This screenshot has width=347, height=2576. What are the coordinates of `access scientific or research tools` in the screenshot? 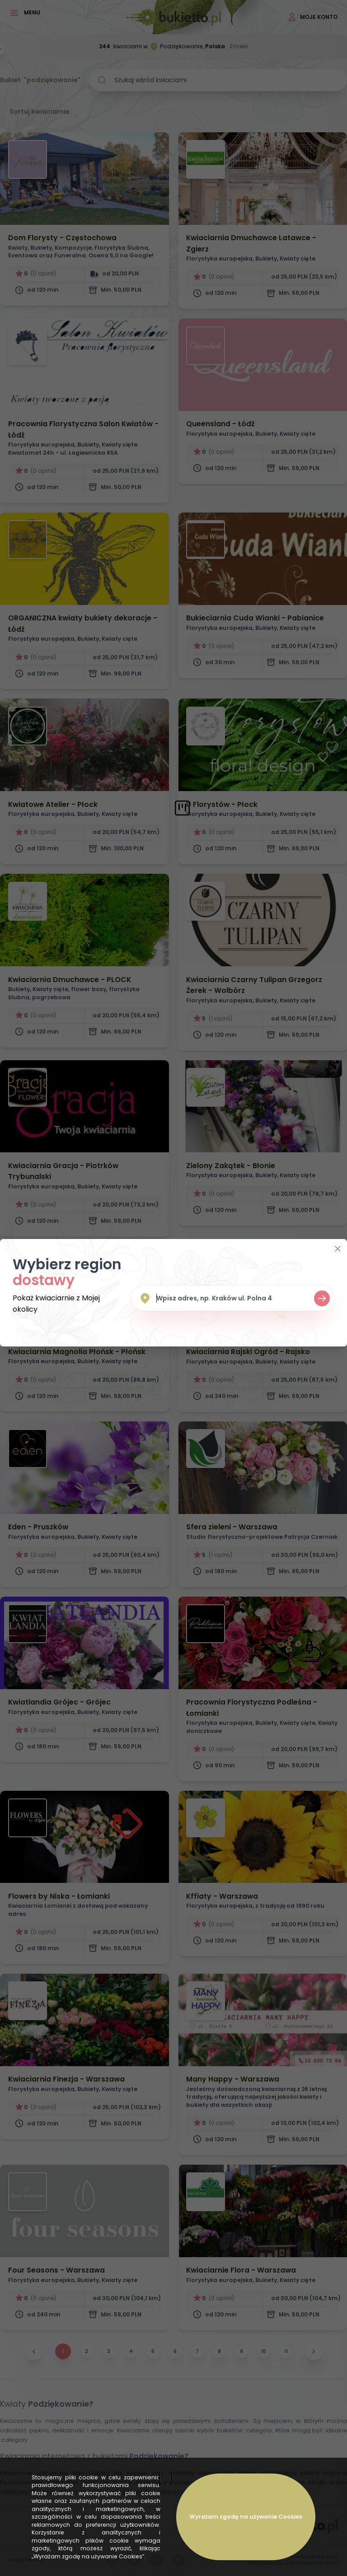 It's located at (311, 1651).